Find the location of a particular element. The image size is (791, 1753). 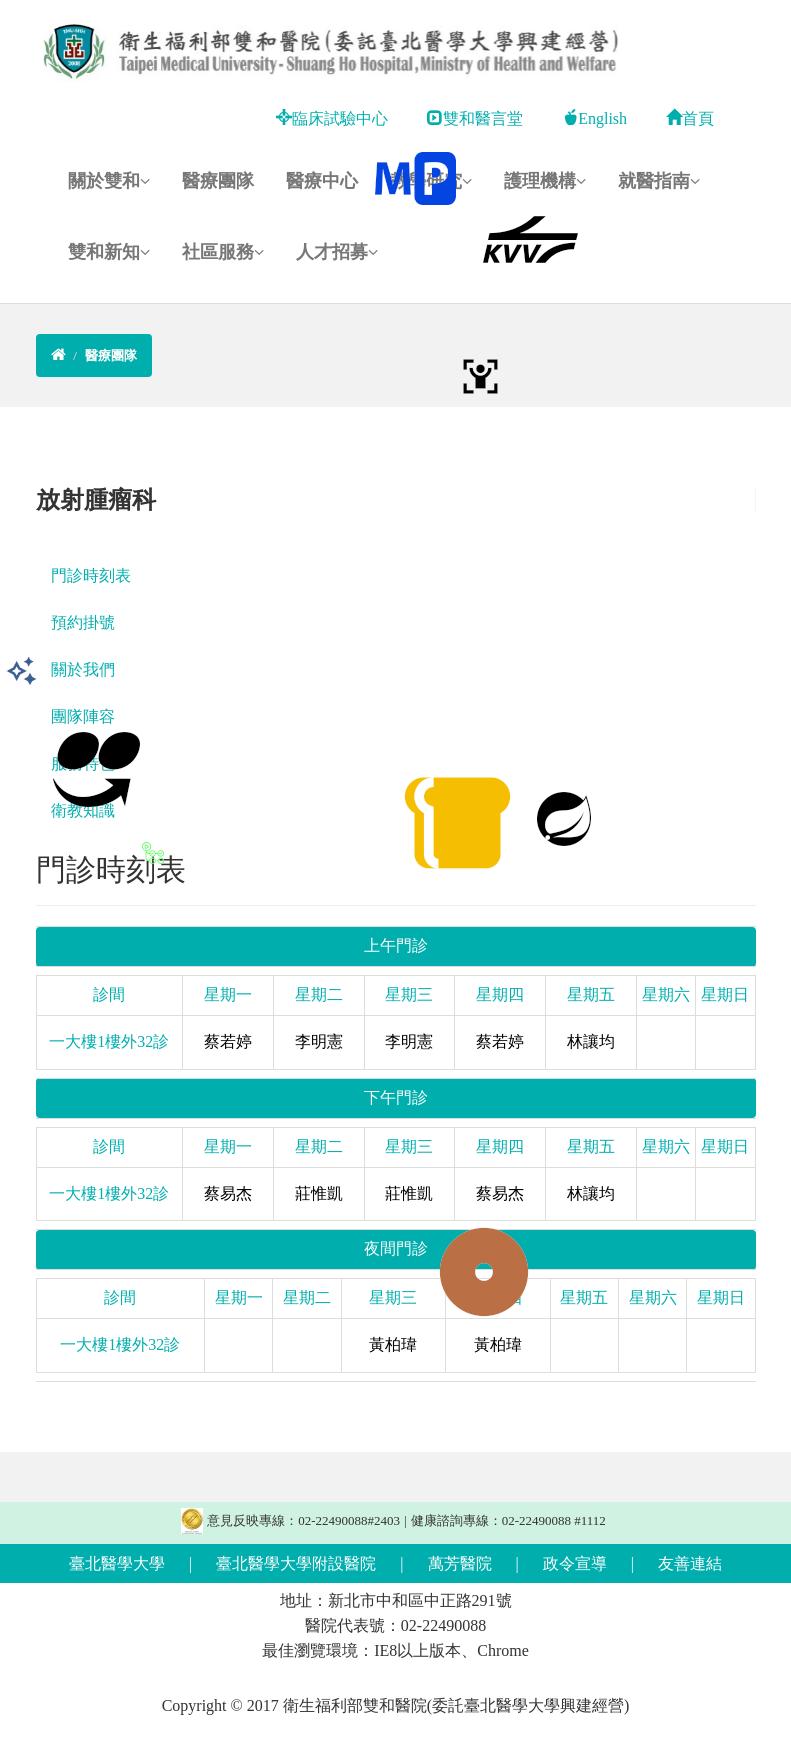

focus on a selected element or area is located at coordinates (484, 1272).